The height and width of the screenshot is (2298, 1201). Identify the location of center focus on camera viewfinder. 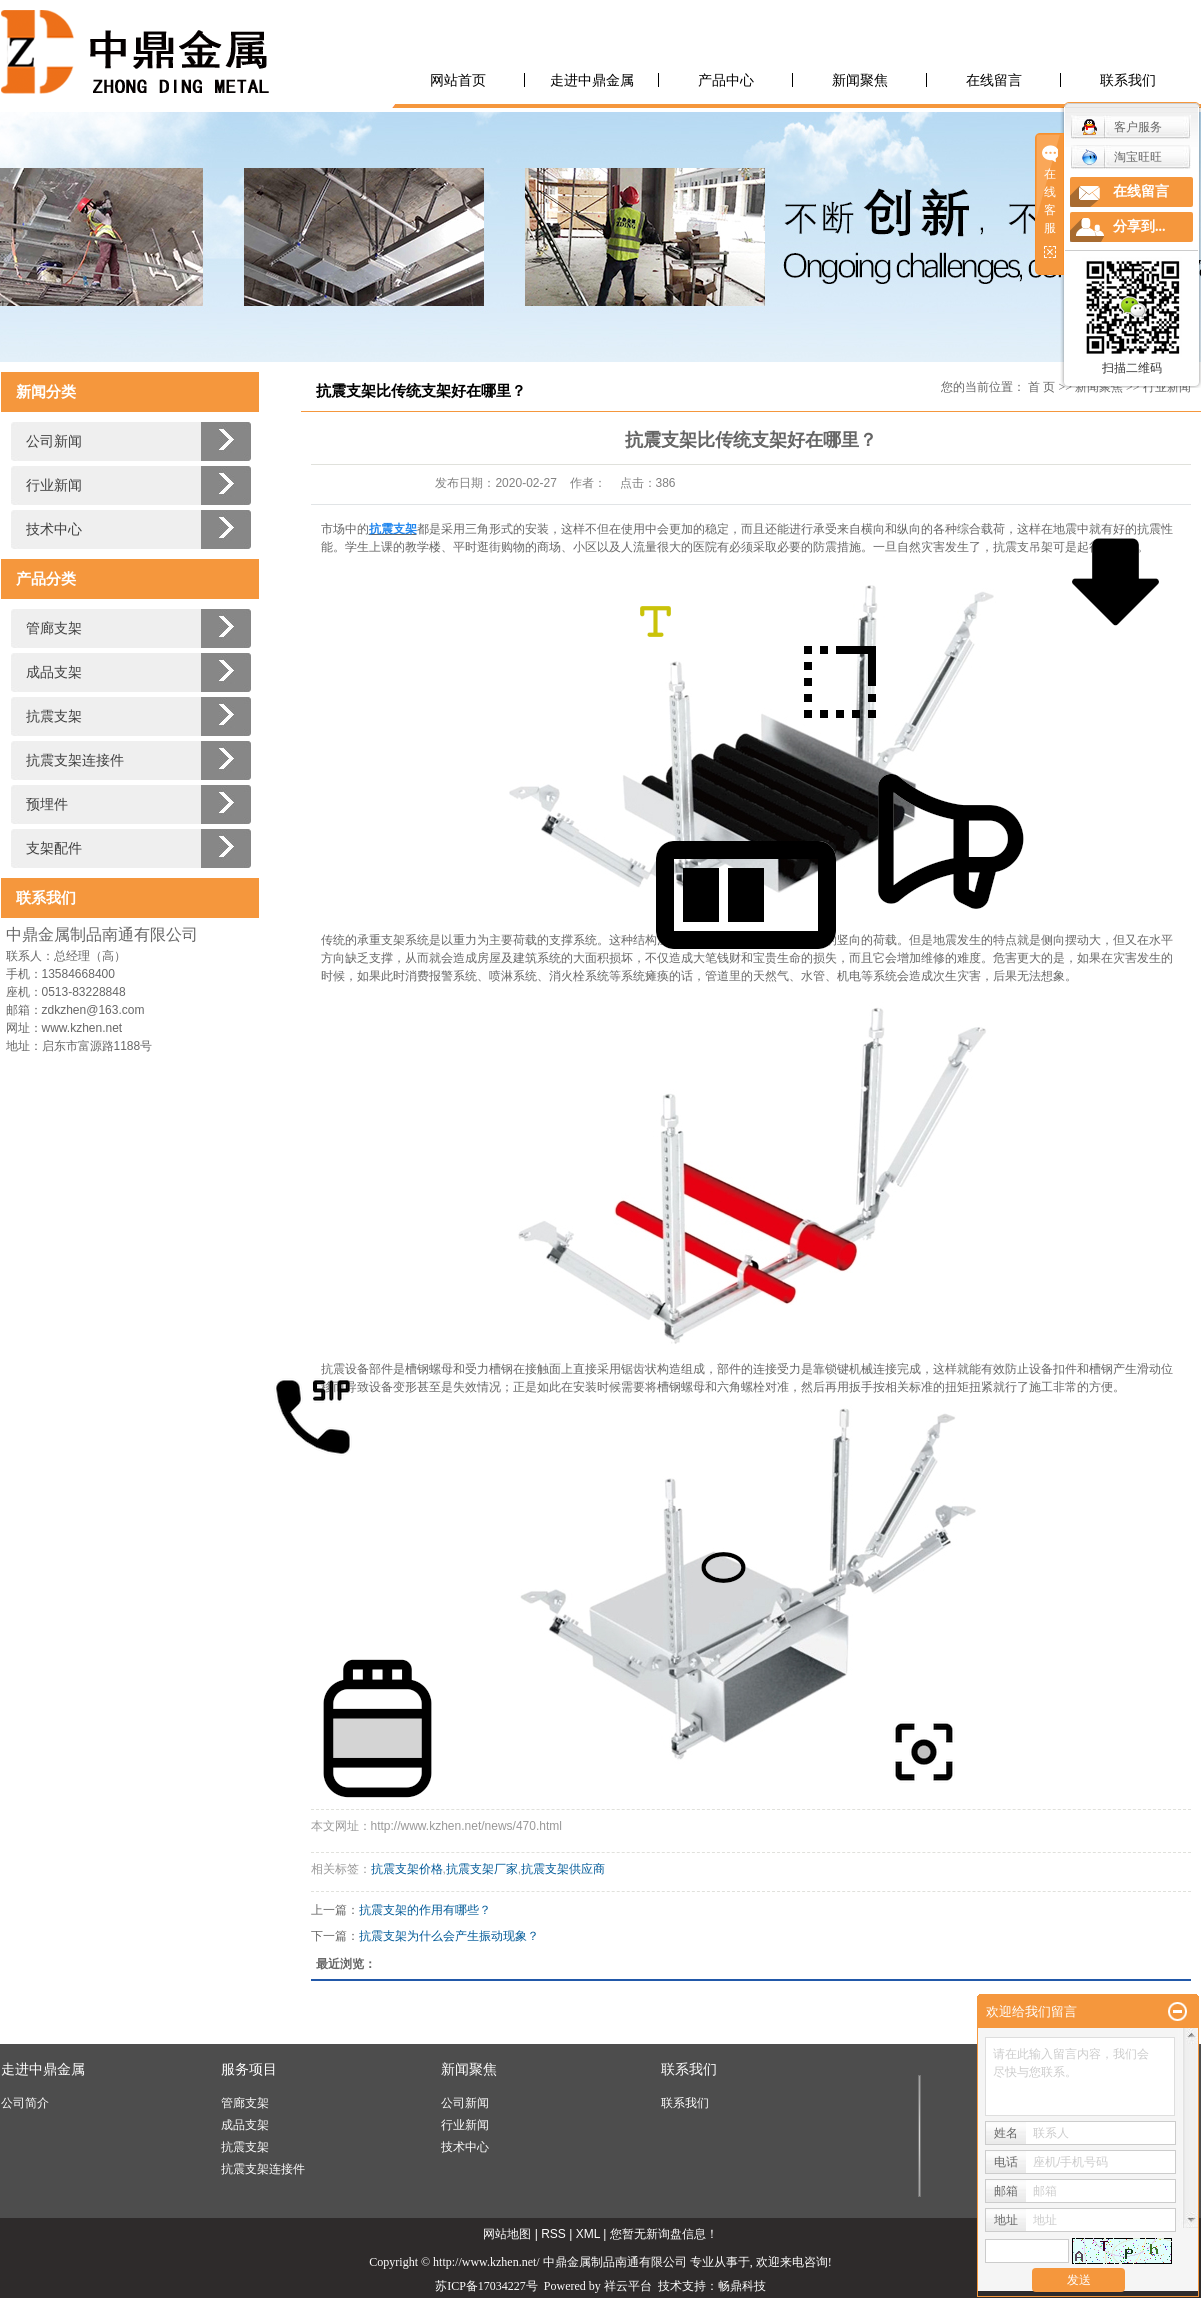
(924, 1752).